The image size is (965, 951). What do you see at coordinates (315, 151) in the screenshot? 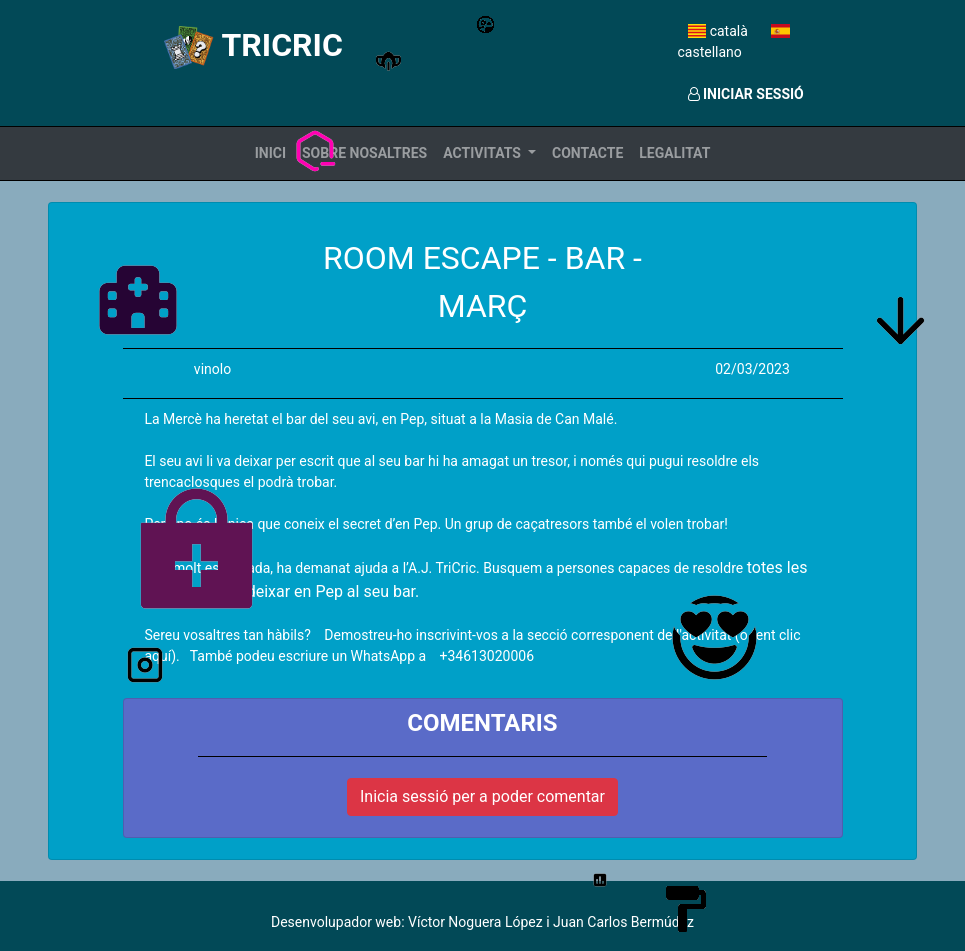
I see `remove item from a group or collection` at bounding box center [315, 151].